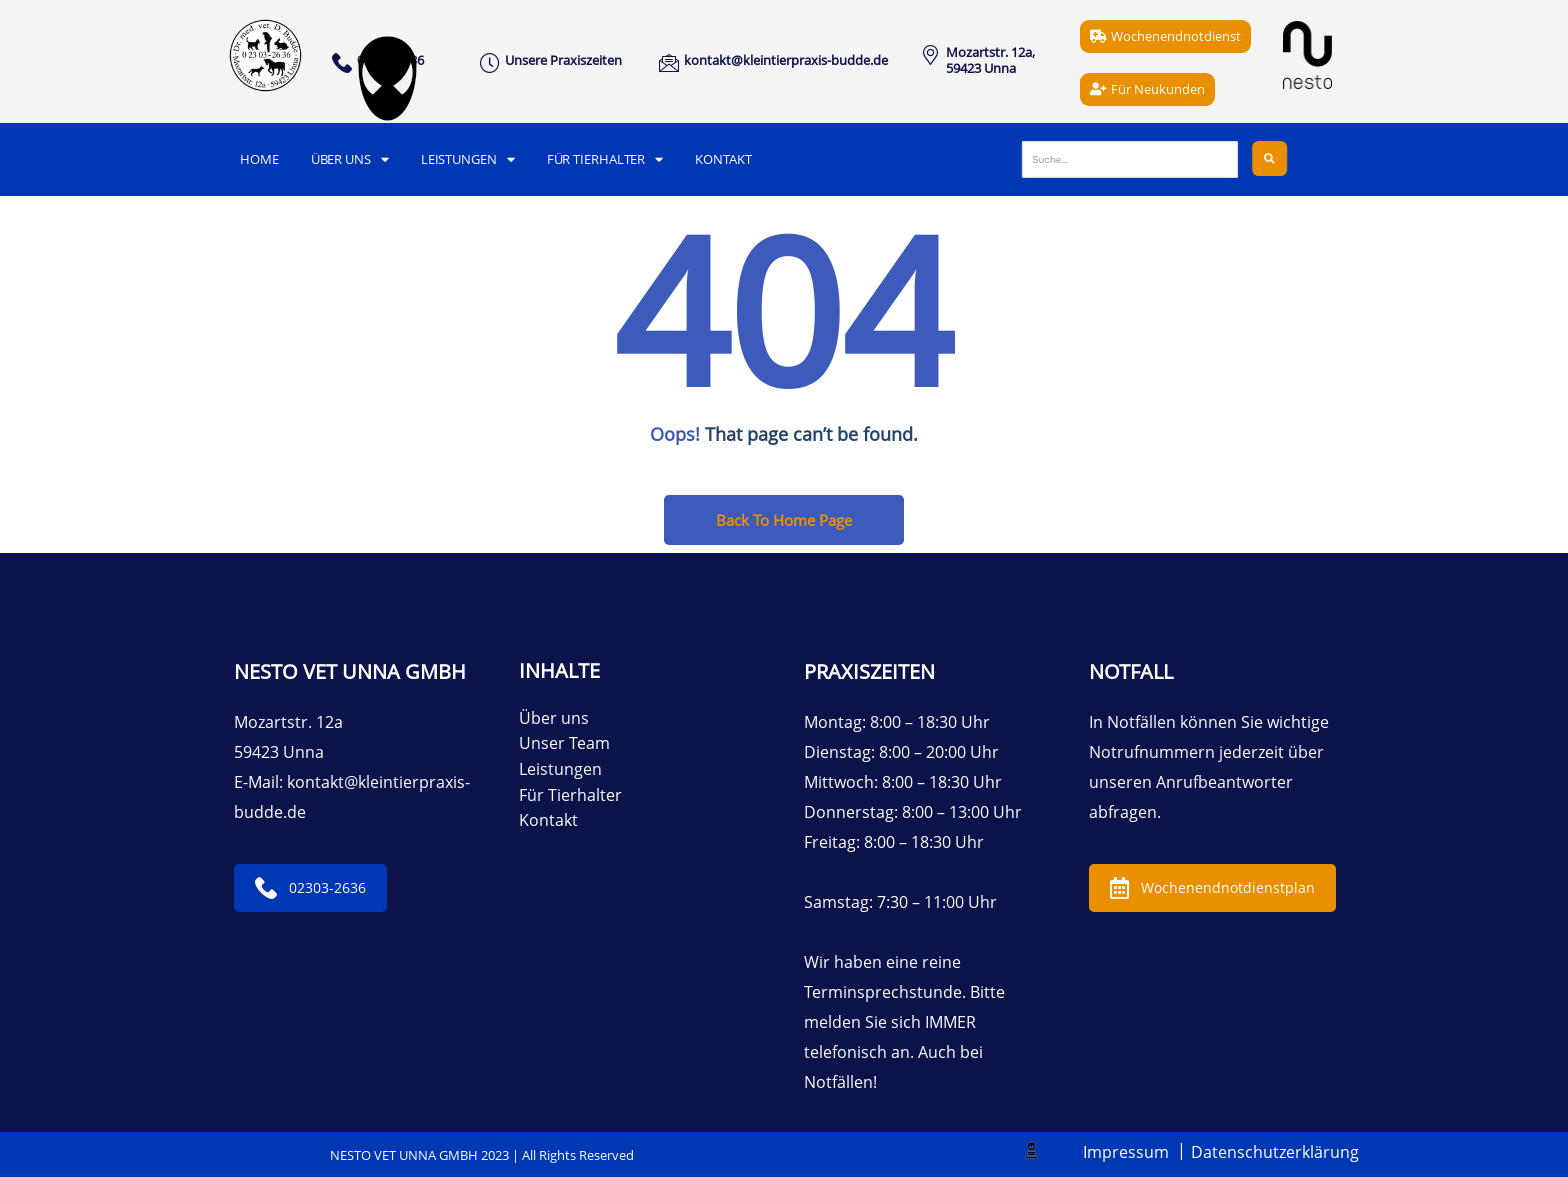  What do you see at coordinates (1031, 1150) in the screenshot?
I see `indicates a telefrag kill in-game` at bounding box center [1031, 1150].